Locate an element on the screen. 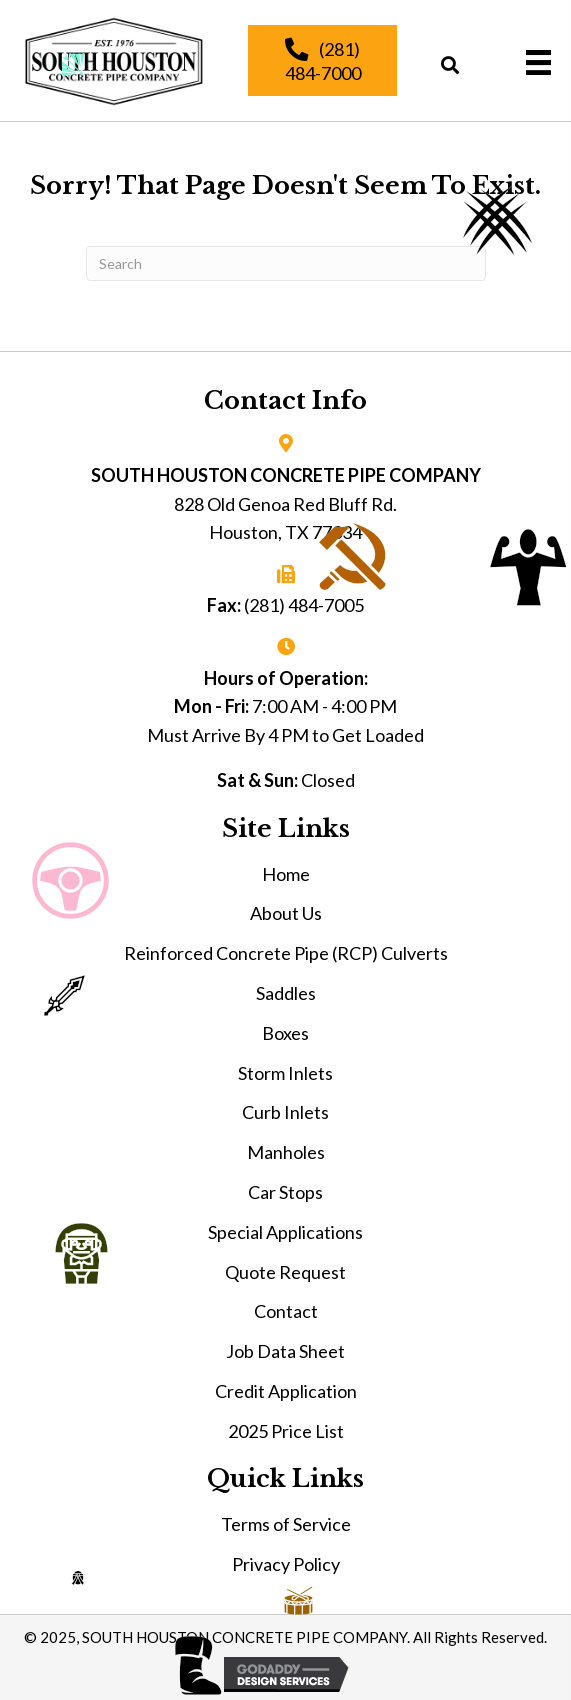 The width and height of the screenshot is (571, 1700). equip a legendary or rare weapon is located at coordinates (64, 995).